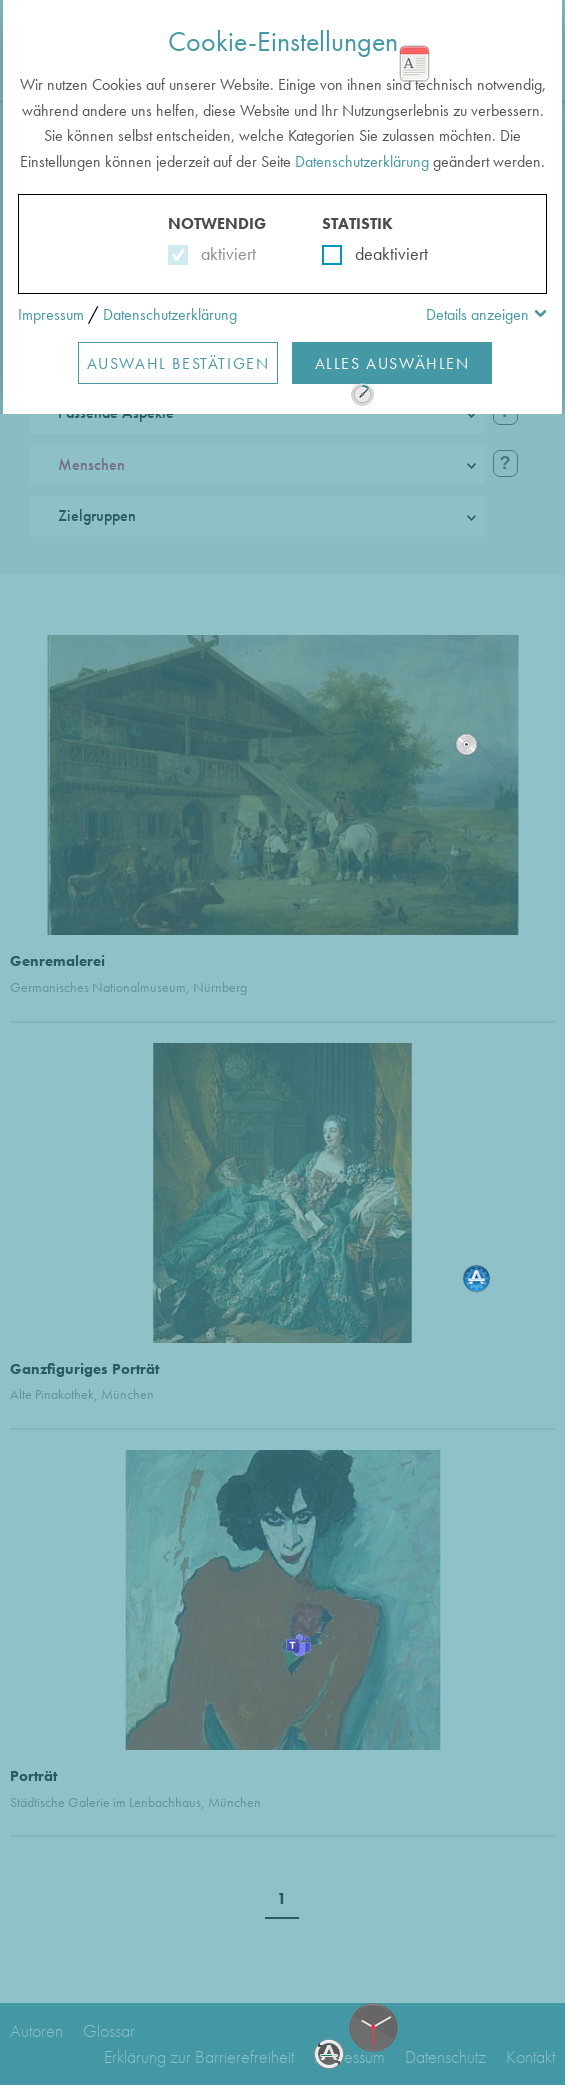 The height and width of the screenshot is (2085, 565). What do you see at coordinates (414, 63) in the screenshot?
I see `open the books or e-reader app` at bounding box center [414, 63].